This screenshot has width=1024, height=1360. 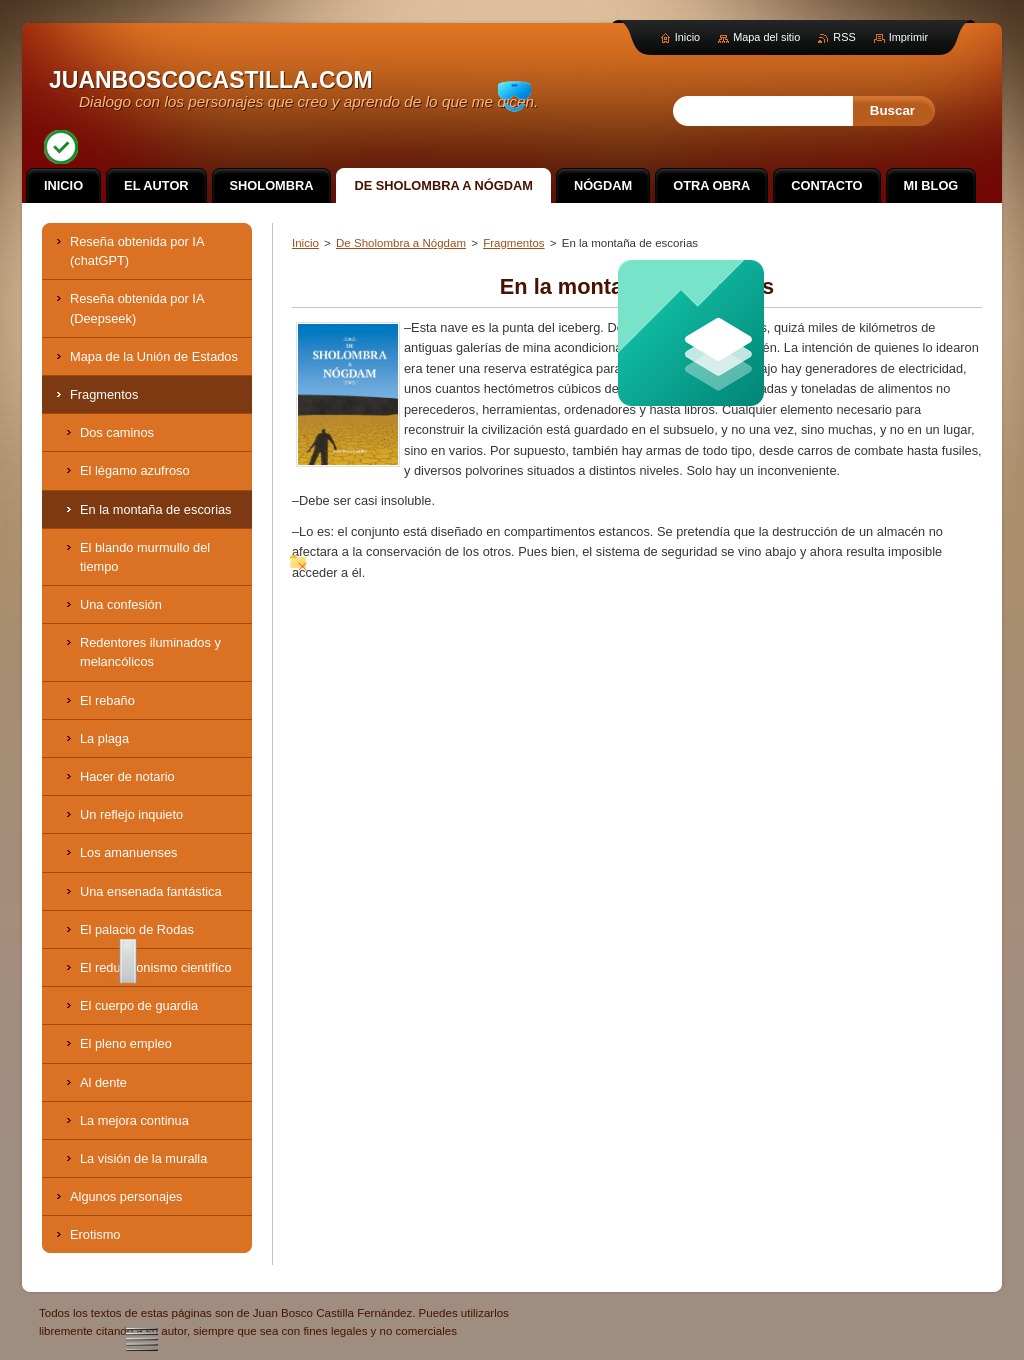 I want to click on open mixed reality portal app, so click(x=514, y=96).